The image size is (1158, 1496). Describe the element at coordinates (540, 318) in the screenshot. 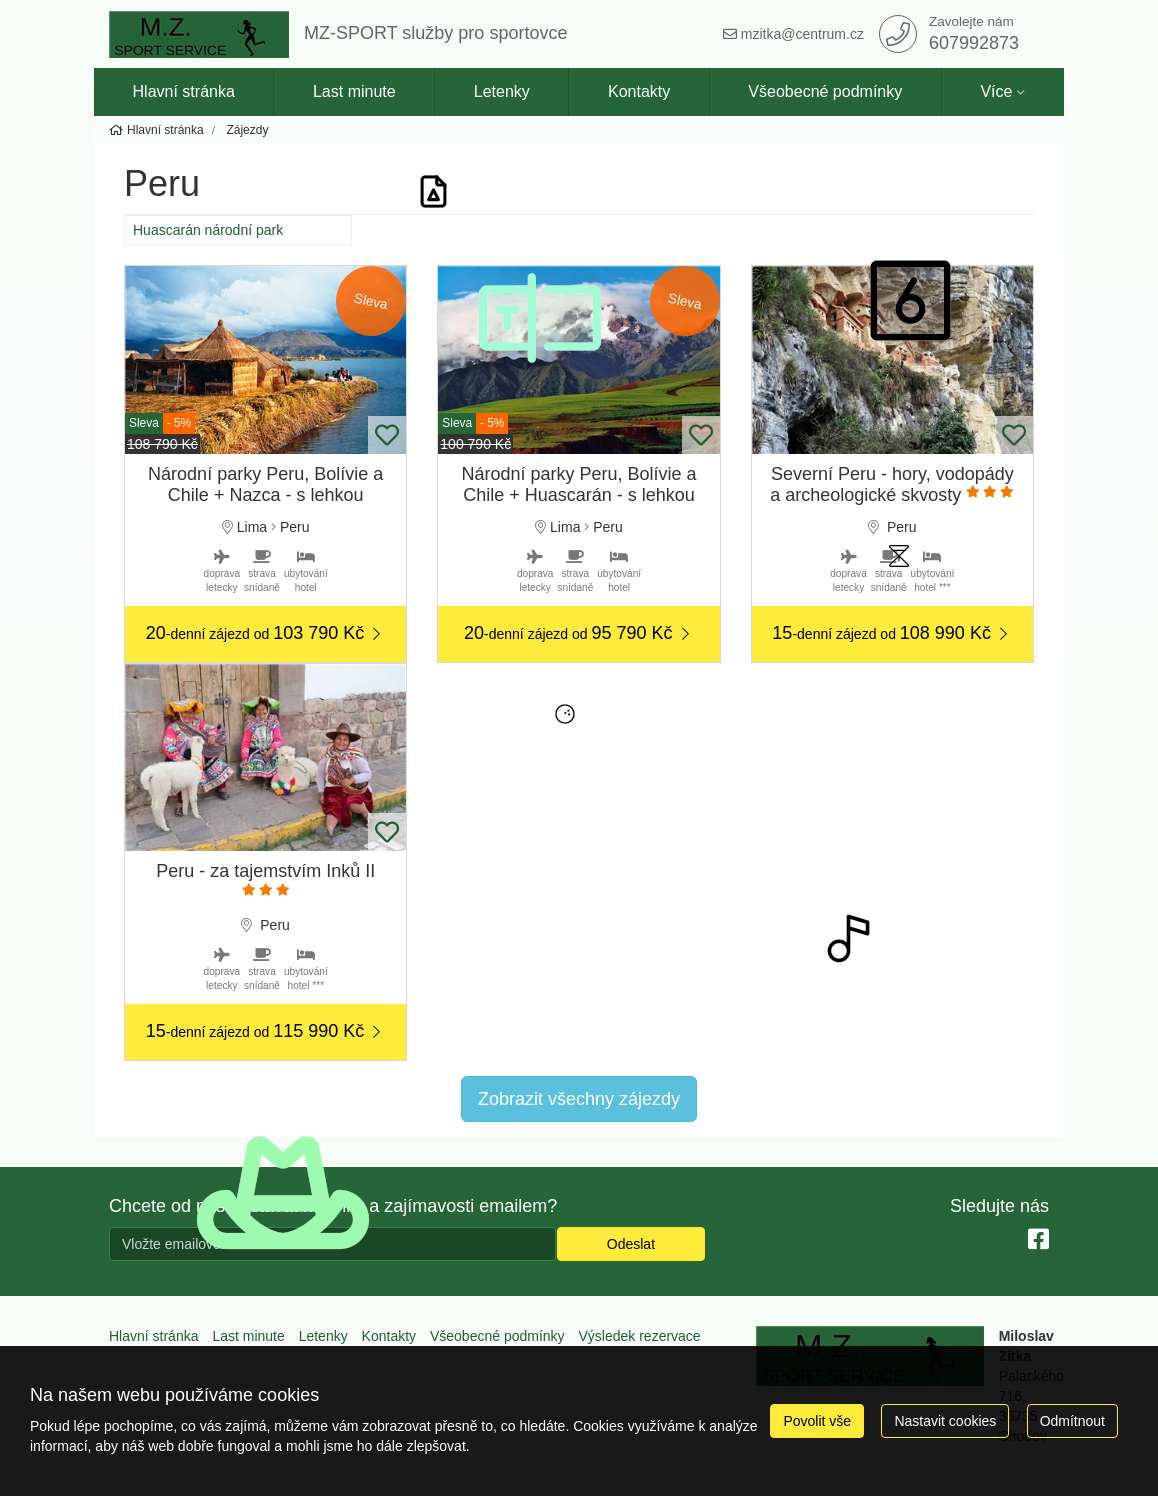

I see `insert a text input field` at that location.